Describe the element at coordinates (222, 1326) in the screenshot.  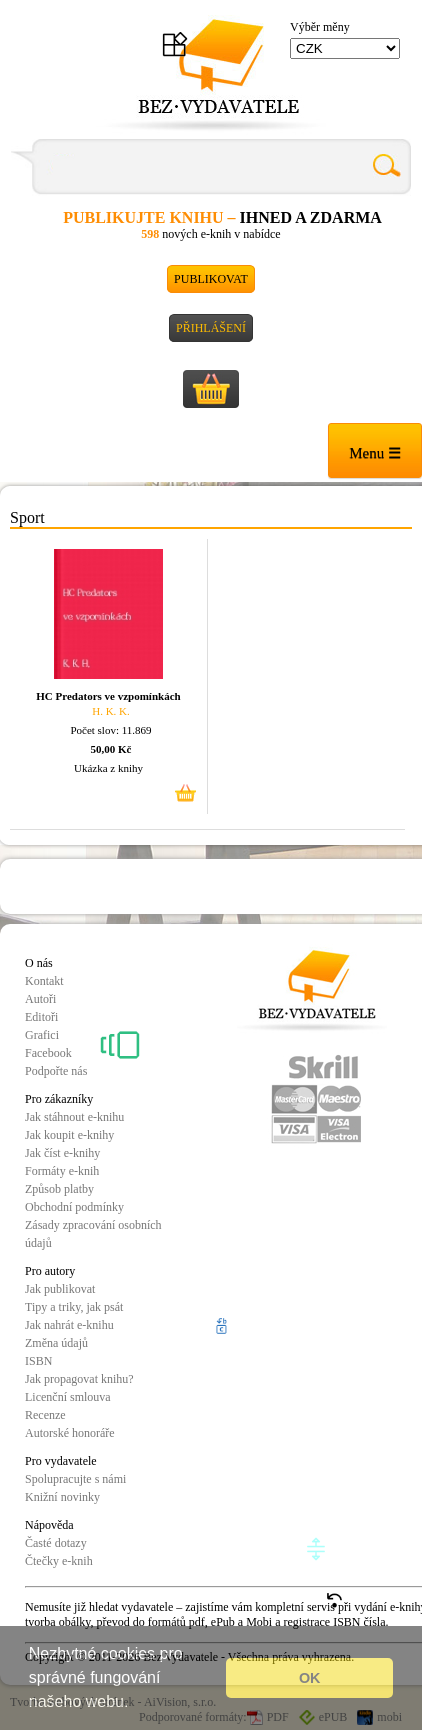
I see `replace selected text or content` at that location.